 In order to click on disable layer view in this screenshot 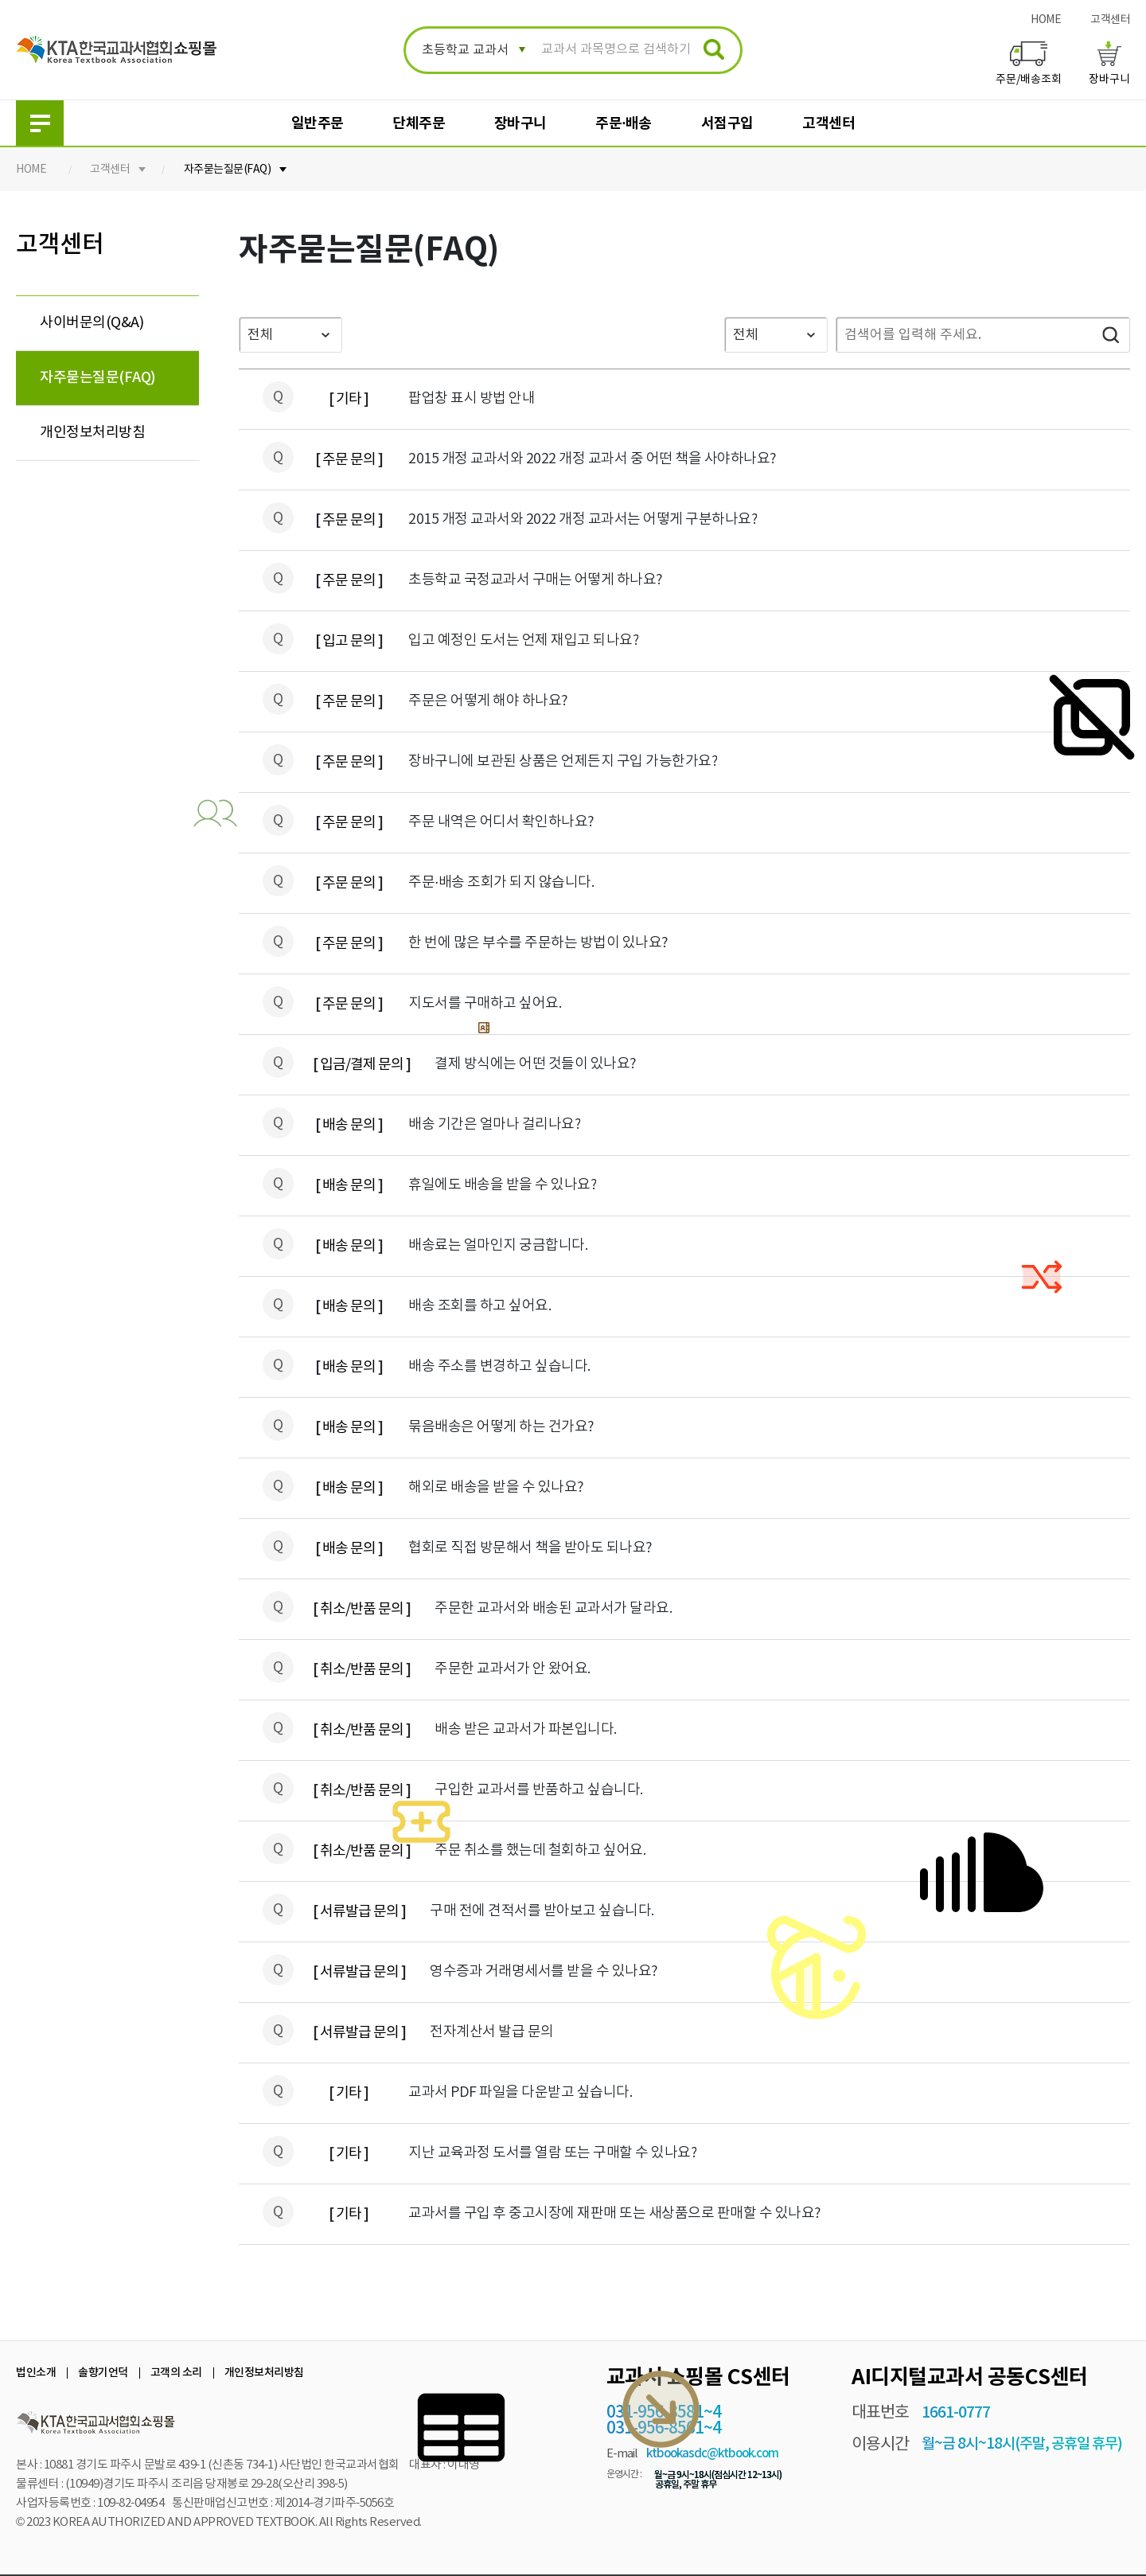, I will do `click(1092, 717)`.